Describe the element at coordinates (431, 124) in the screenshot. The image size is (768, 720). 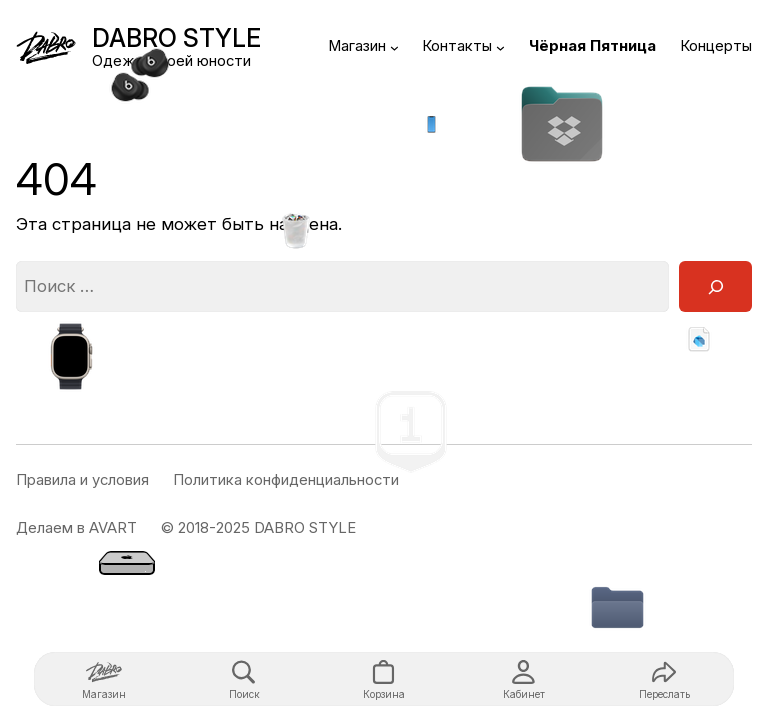
I see `iPhone XS device icon` at that location.